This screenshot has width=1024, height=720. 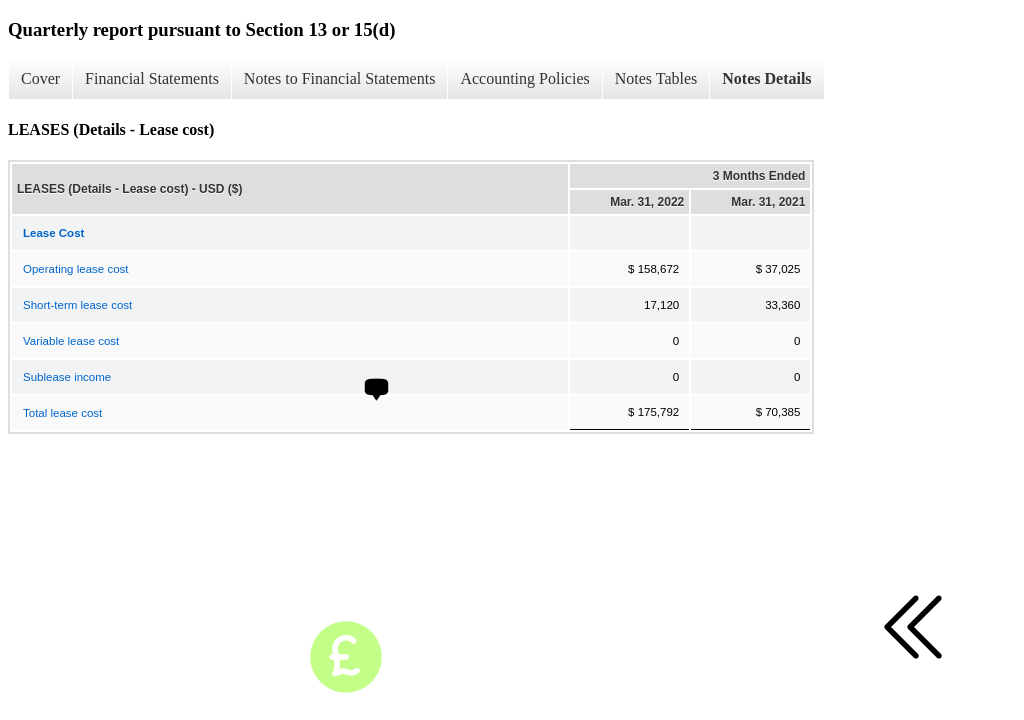 What do you see at coordinates (376, 389) in the screenshot?
I see `open chat or messaging` at bounding box center [376, 389].